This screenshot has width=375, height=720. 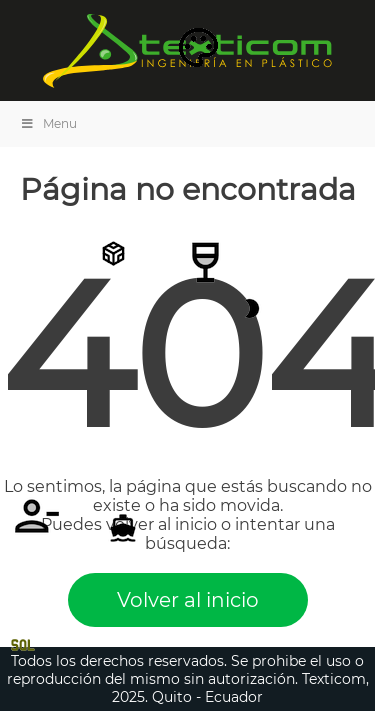 I want to click on access color or theme customization options, so click(x=198, y=47).